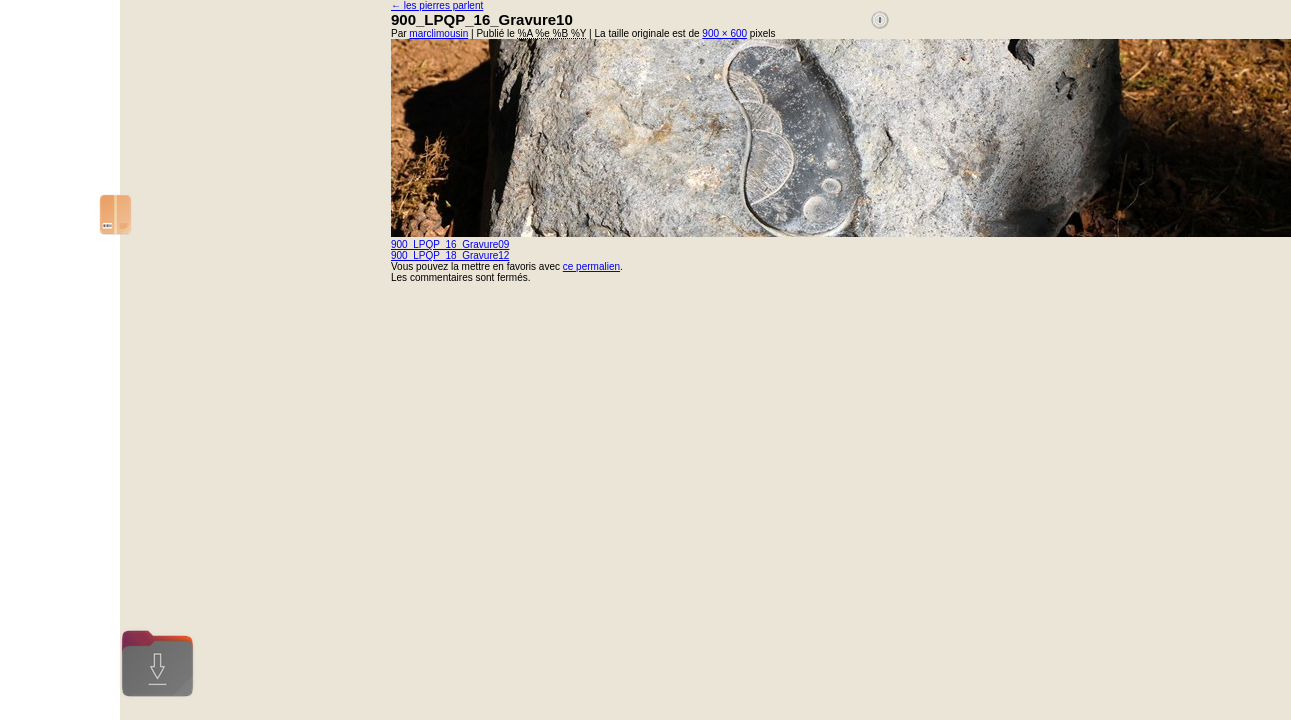  What do you see at coordinates (157, 663) in the screenshot?
I see `open your downloads folder` at bounding box center [157, 663].